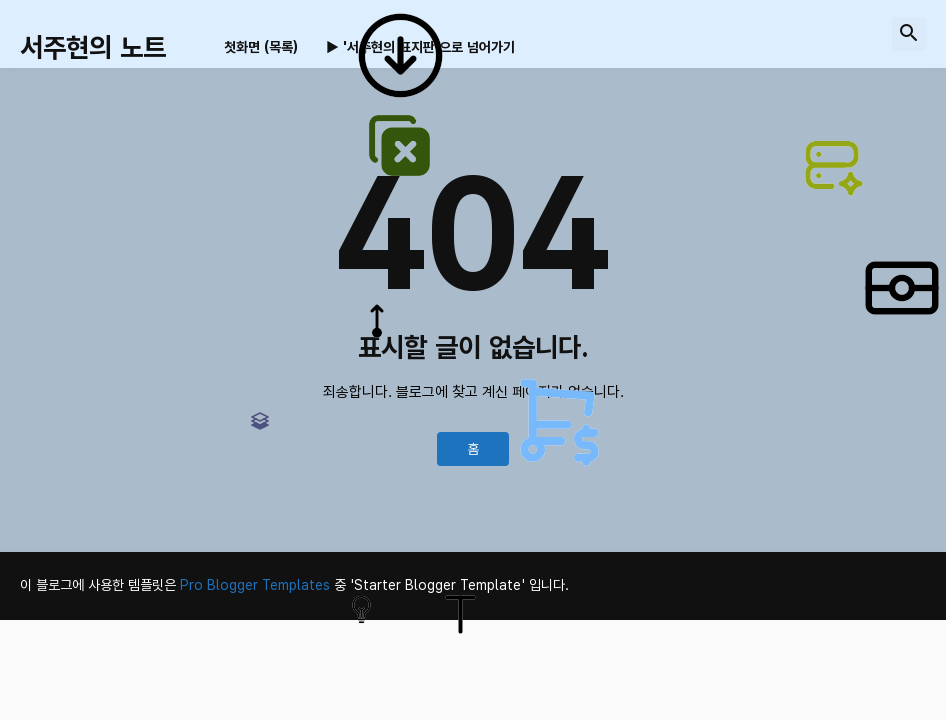  Describe the element at coordinates (400, 55) in the screenshot. I see `download a file or content` at that location.